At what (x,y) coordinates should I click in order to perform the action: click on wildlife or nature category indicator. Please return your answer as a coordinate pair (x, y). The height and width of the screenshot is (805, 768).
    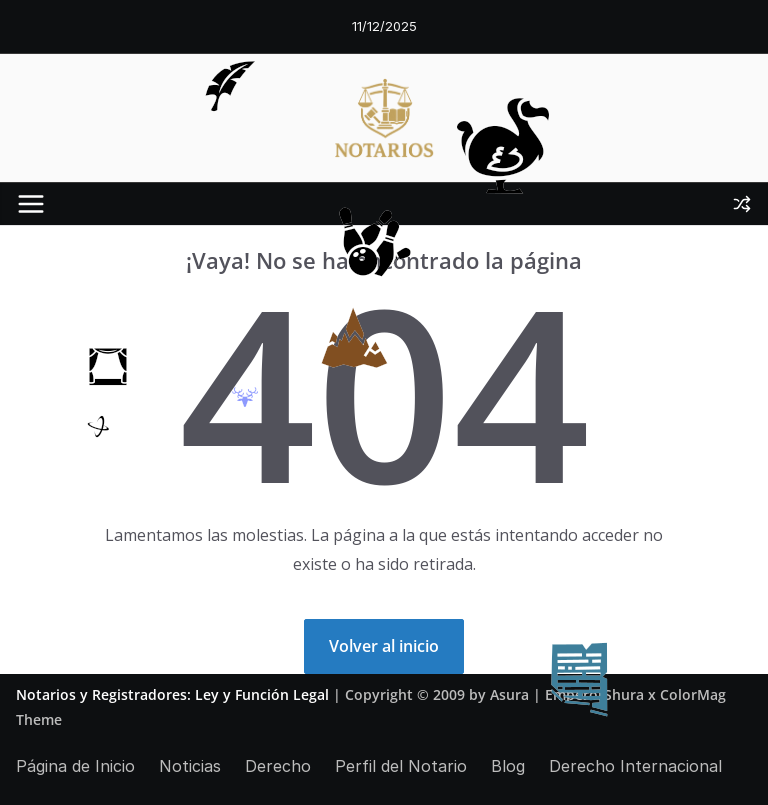
    Looking at the image, I should click on (245, 397).